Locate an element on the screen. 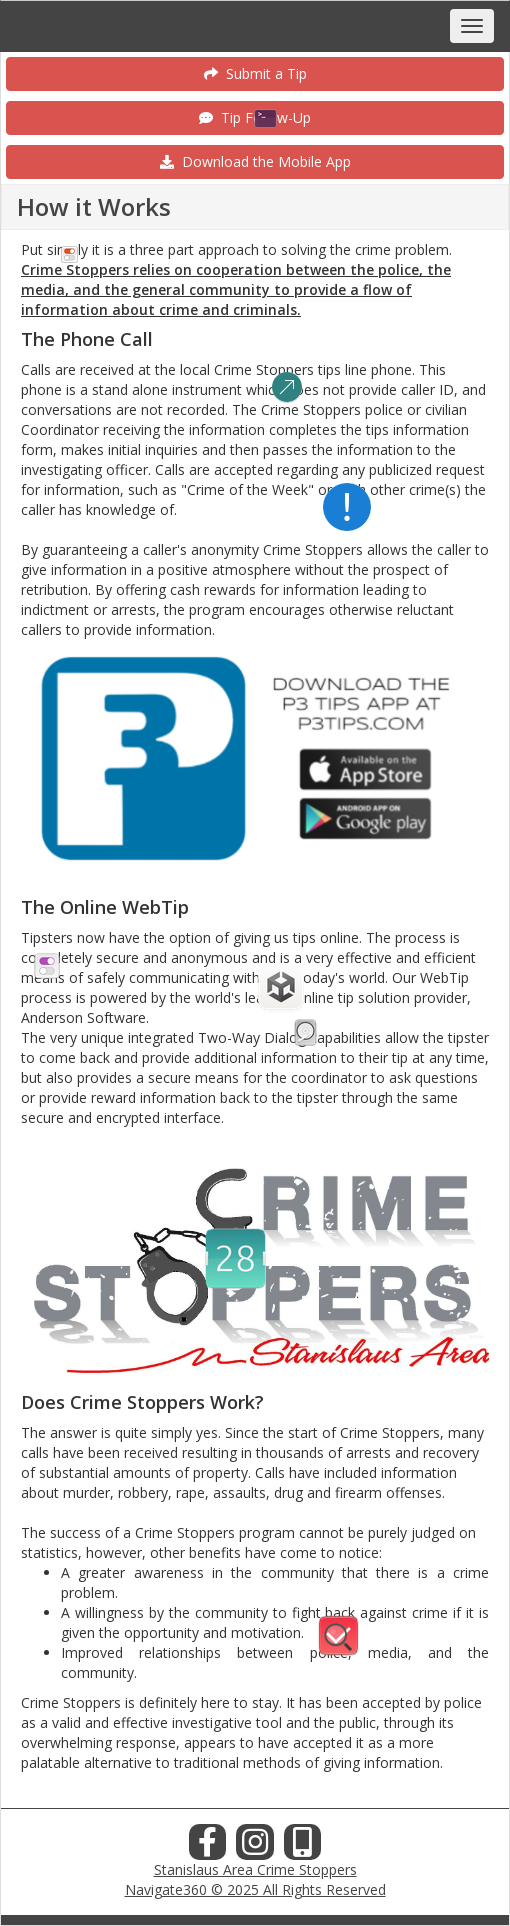 The image size is (510, 1926). open the calendar app is located at coordinates (235, 1258).